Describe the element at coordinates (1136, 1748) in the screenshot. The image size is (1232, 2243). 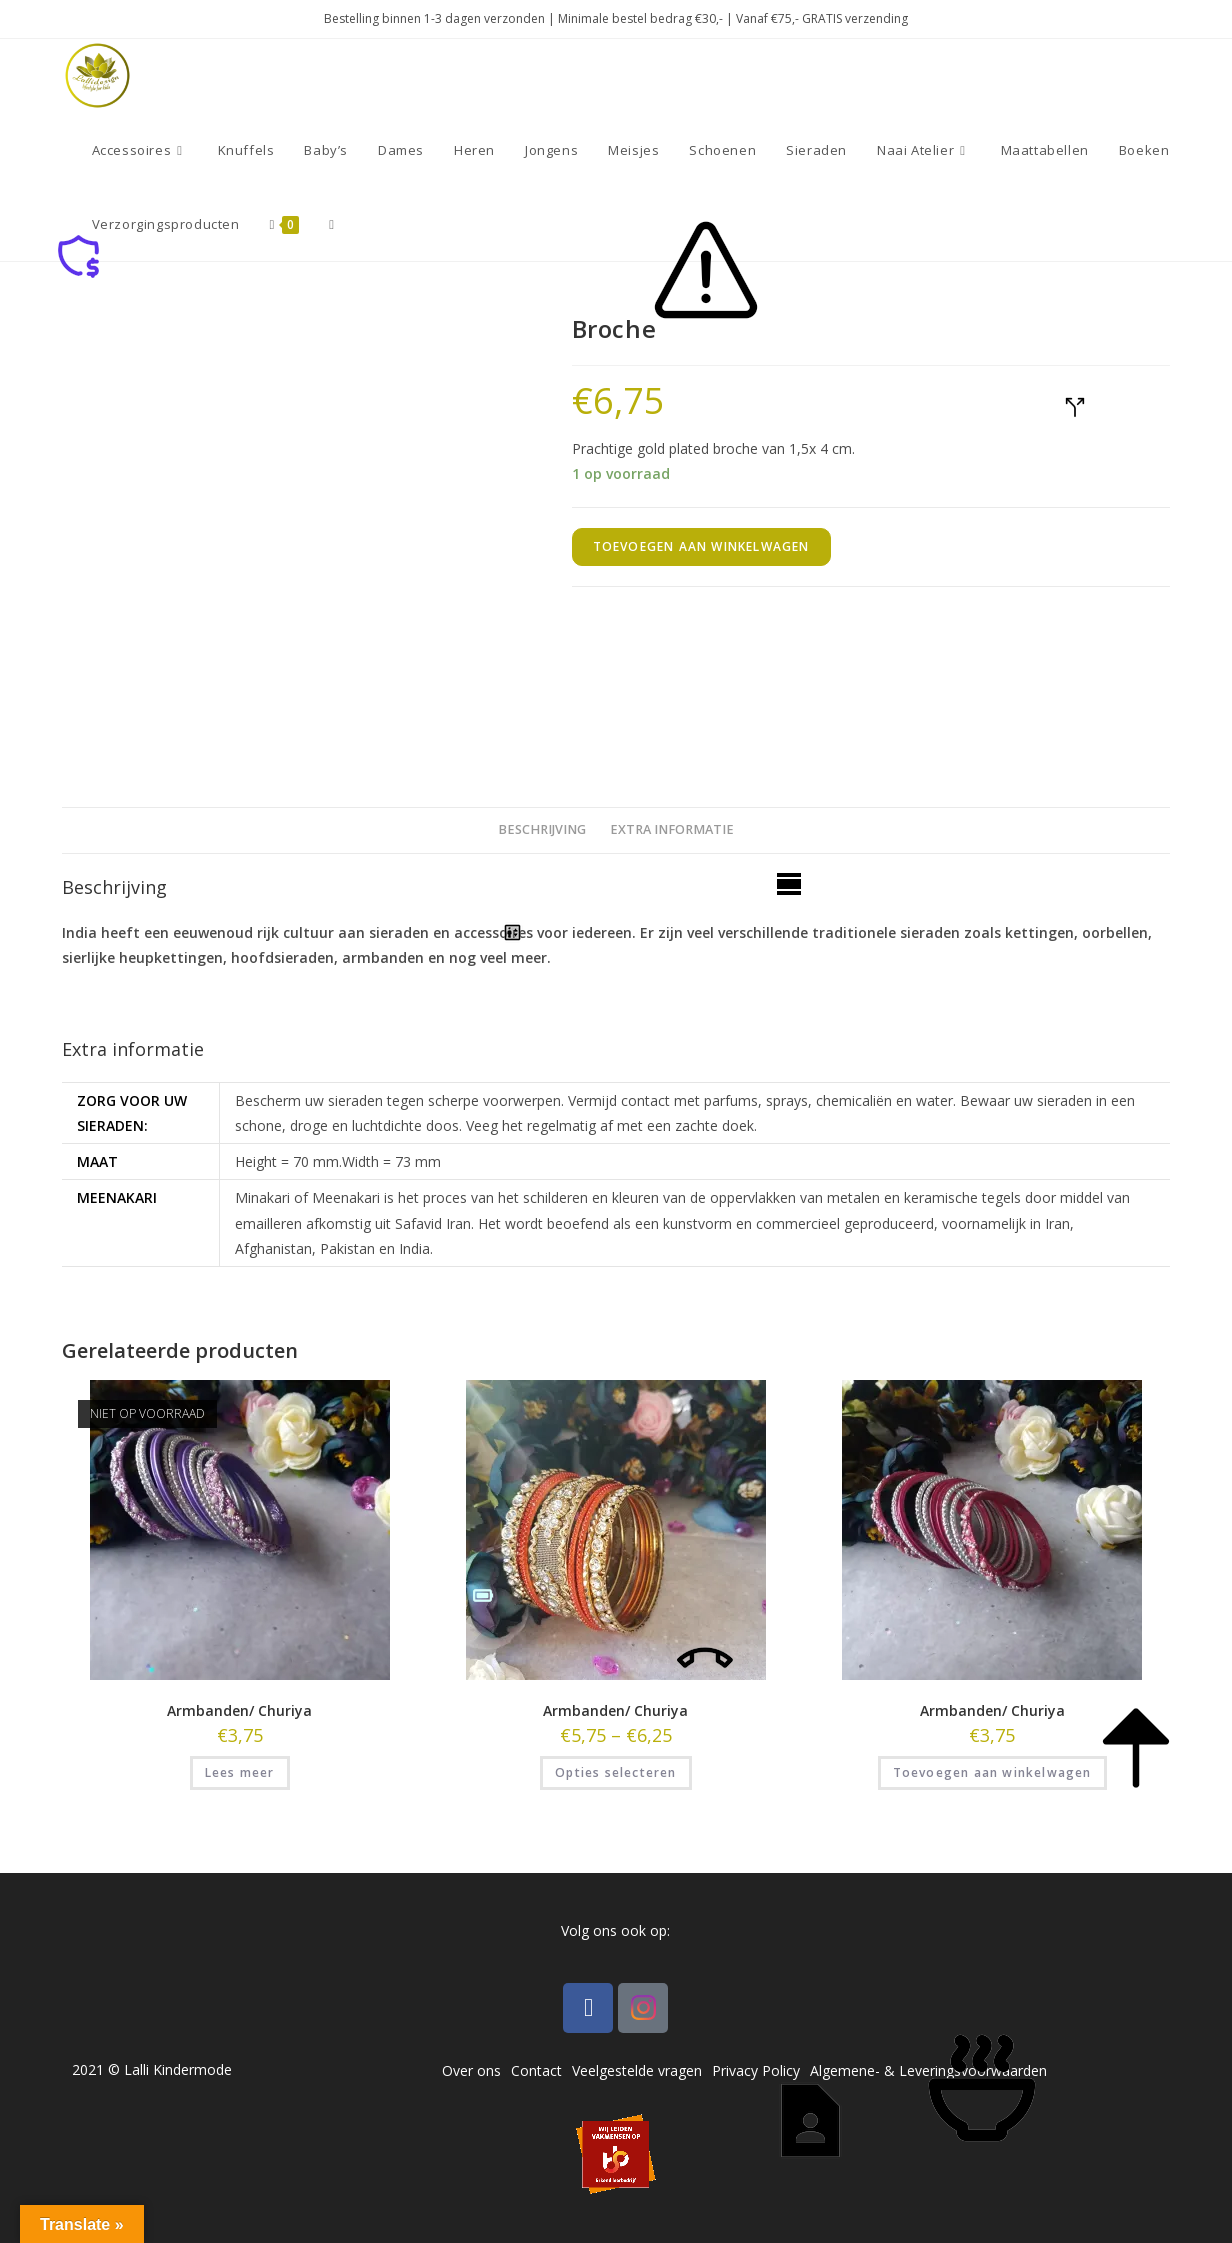
I see `scroll to top of page` at that location.